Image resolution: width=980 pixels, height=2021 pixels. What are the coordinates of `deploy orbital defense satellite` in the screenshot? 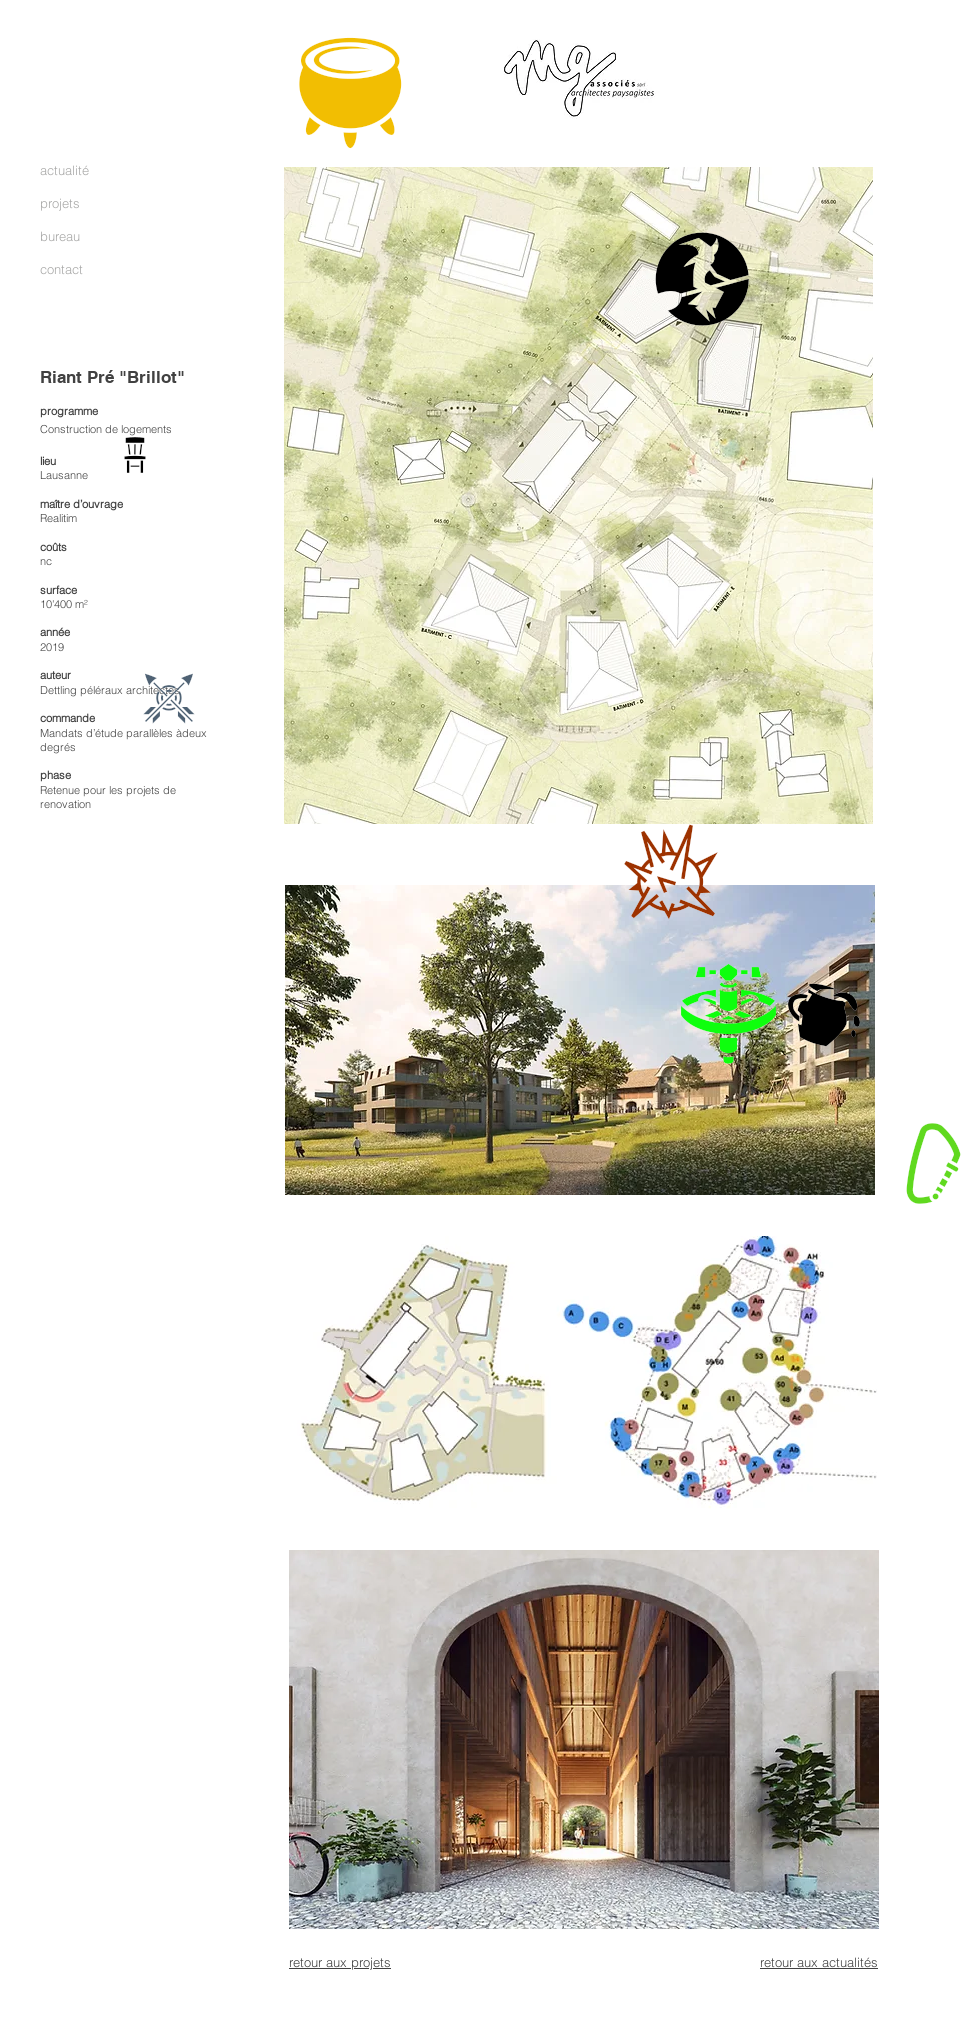 It's located at (728, 1014).